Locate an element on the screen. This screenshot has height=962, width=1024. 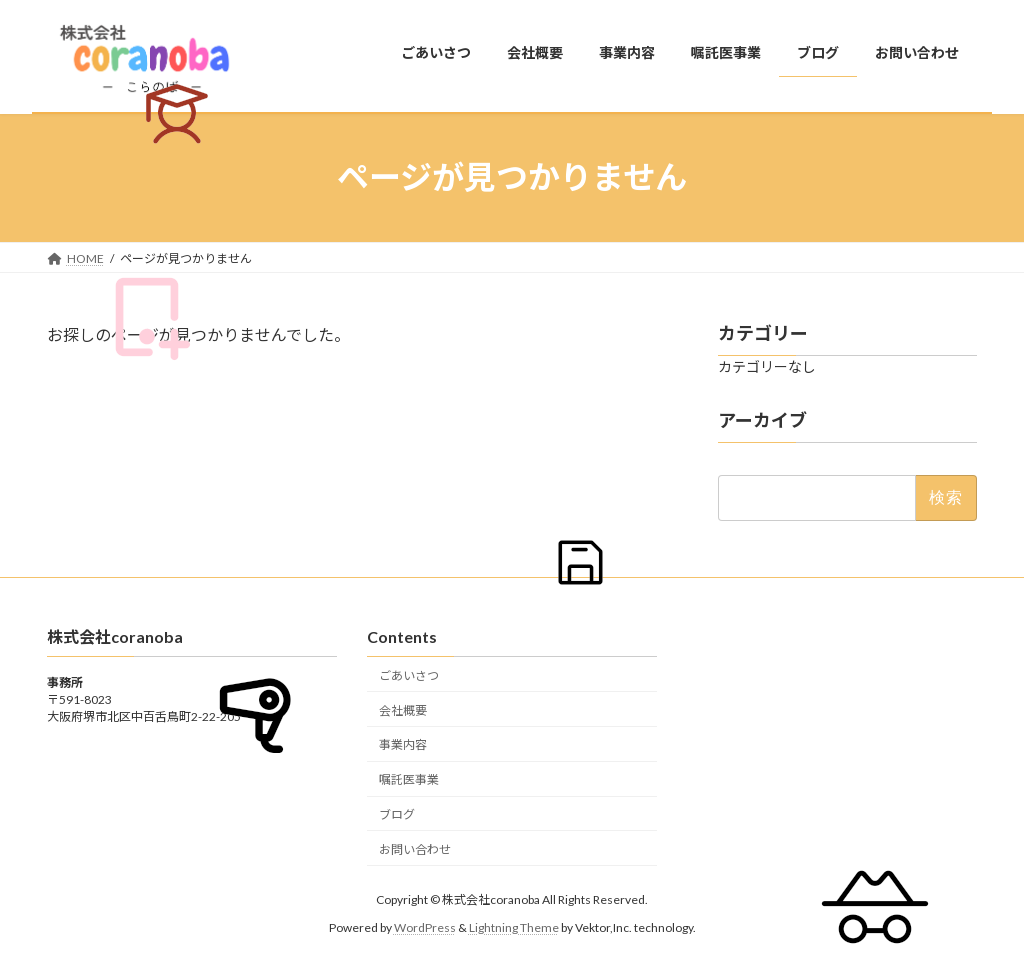
view student profile is located at coordinates (177, 115).